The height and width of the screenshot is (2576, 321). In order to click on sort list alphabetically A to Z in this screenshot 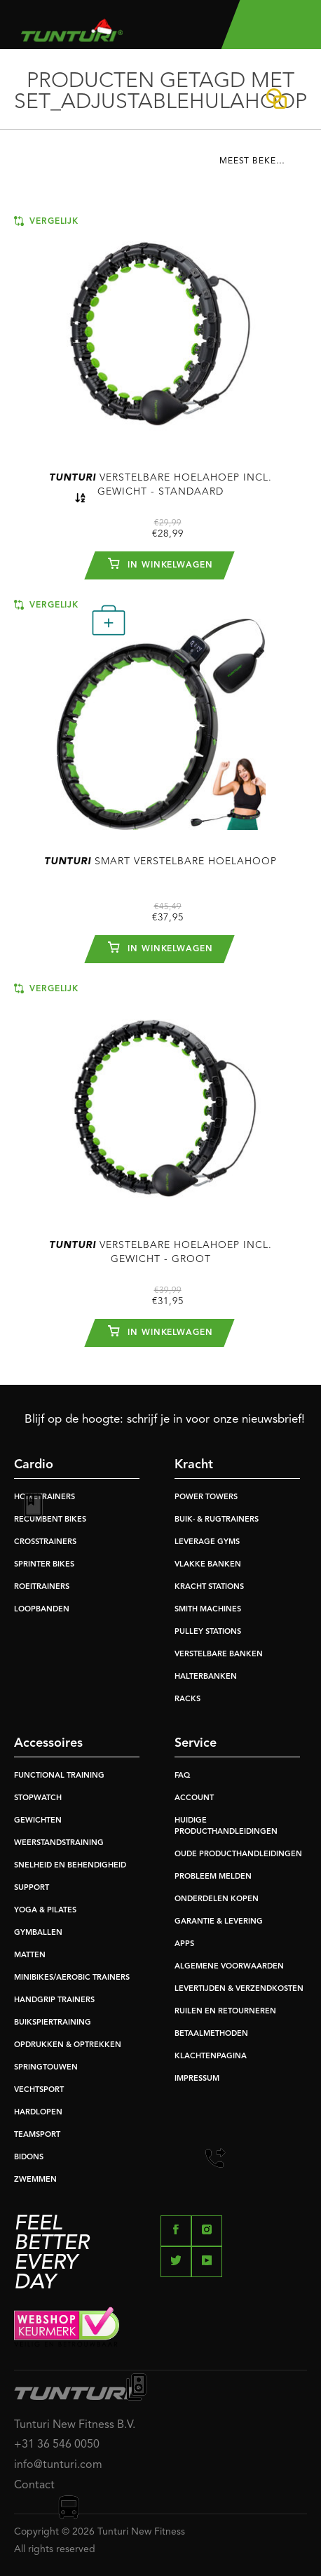, I will do `click(80, 497)`.